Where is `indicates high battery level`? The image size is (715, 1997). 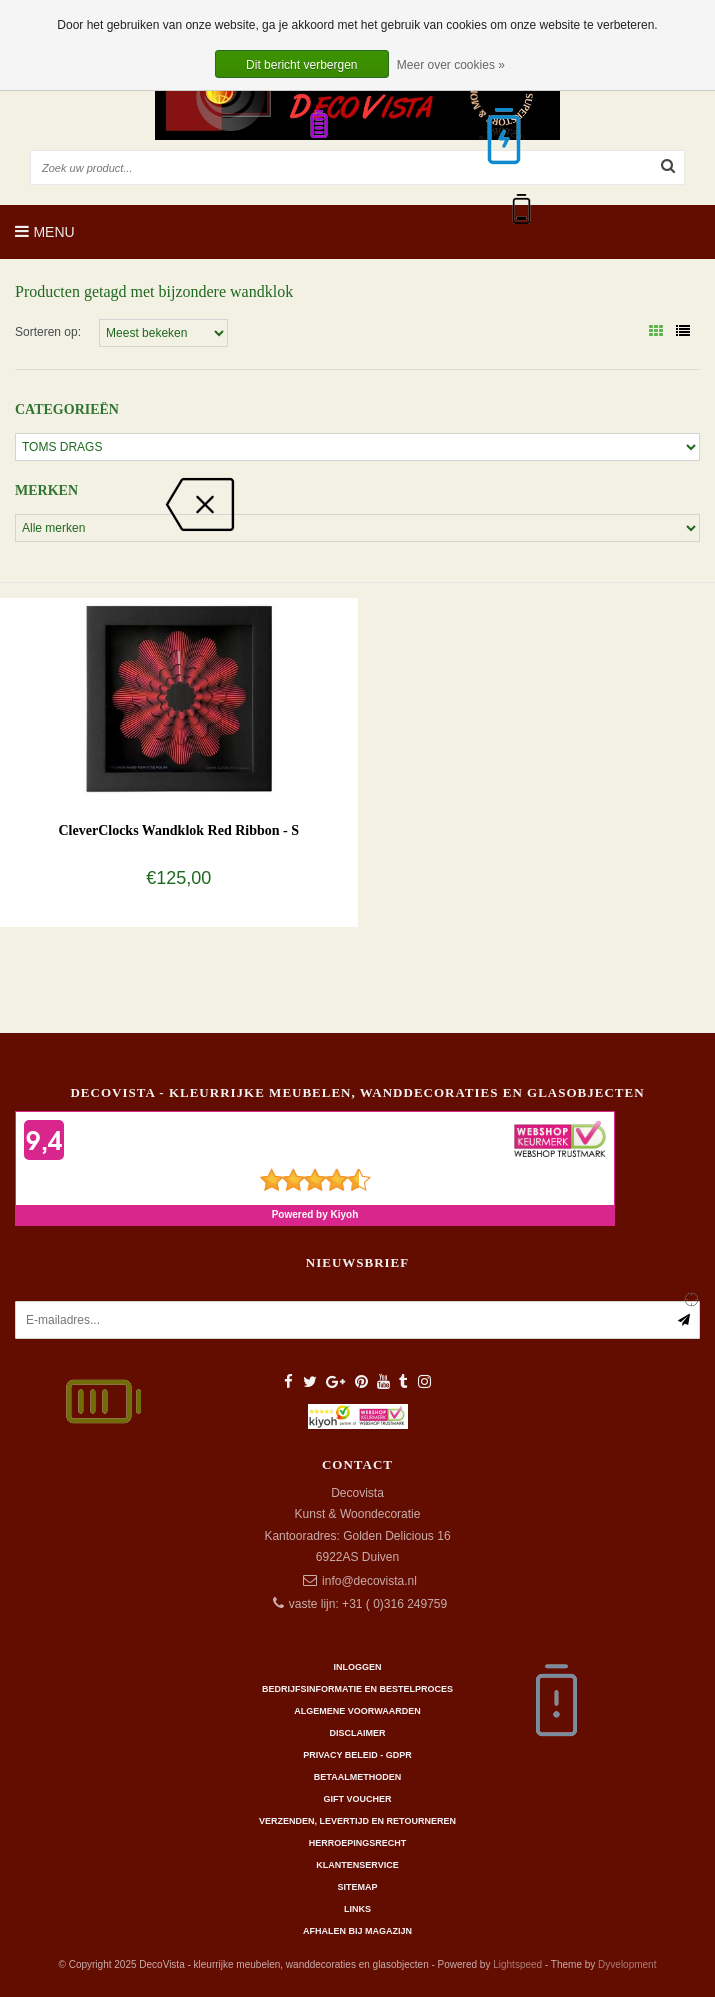
indicates high battery level is located at coordinates (102, 1401).